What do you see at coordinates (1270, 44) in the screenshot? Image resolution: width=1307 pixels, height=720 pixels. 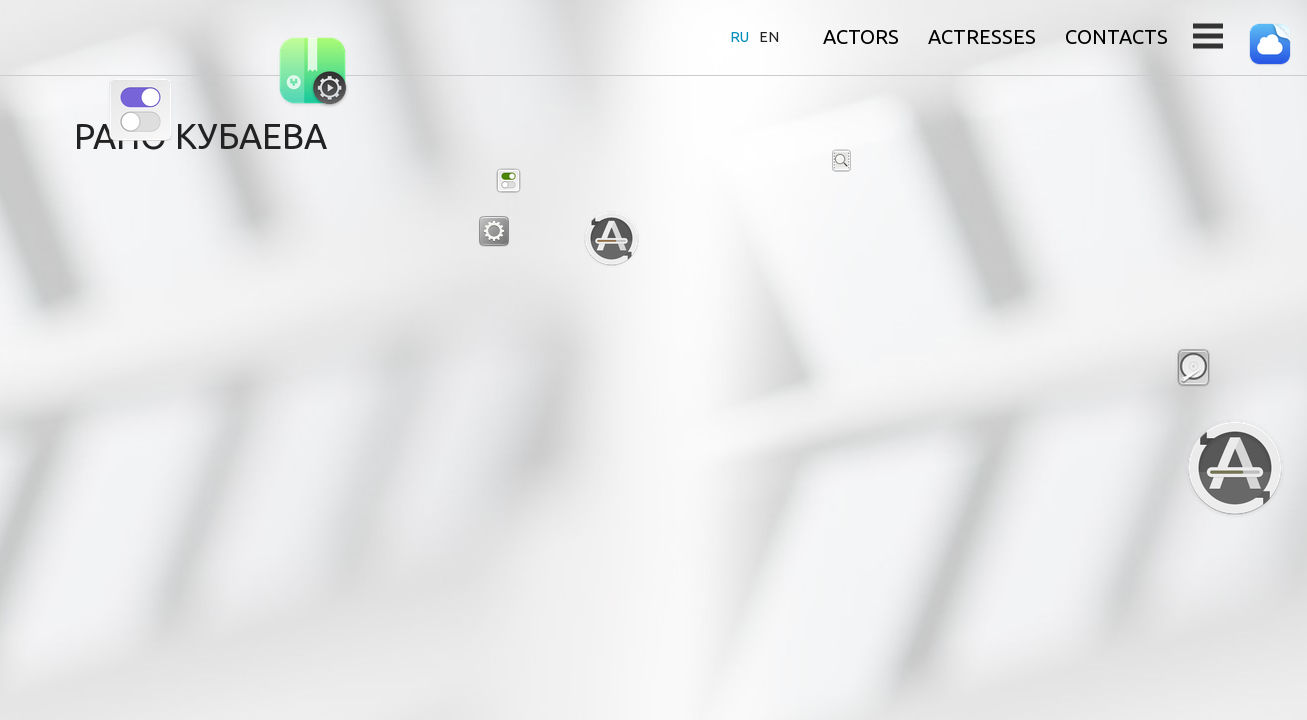 I see `manage web apps and progressive web applications` at bounding box center [1270, 44].